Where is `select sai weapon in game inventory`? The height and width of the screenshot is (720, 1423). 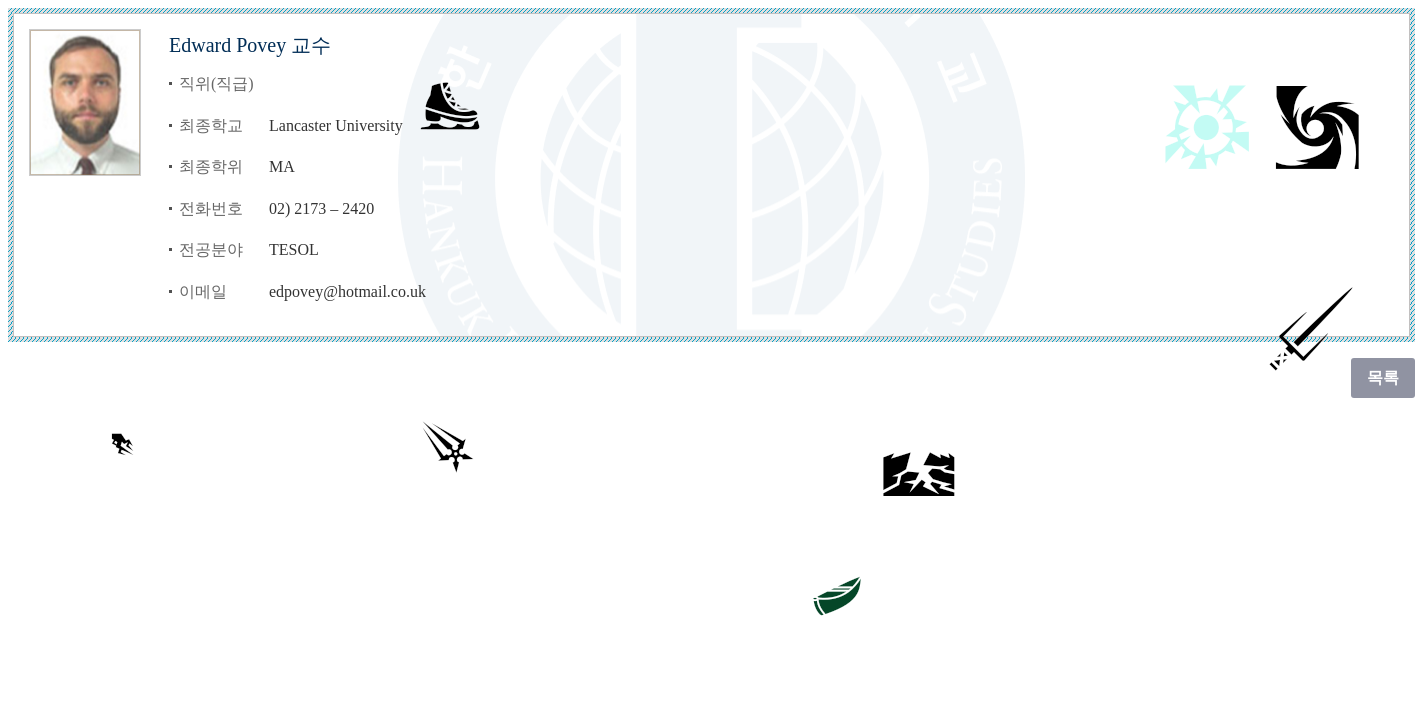 select sai weapon in game inventory is located at coordinates (1311, 329).